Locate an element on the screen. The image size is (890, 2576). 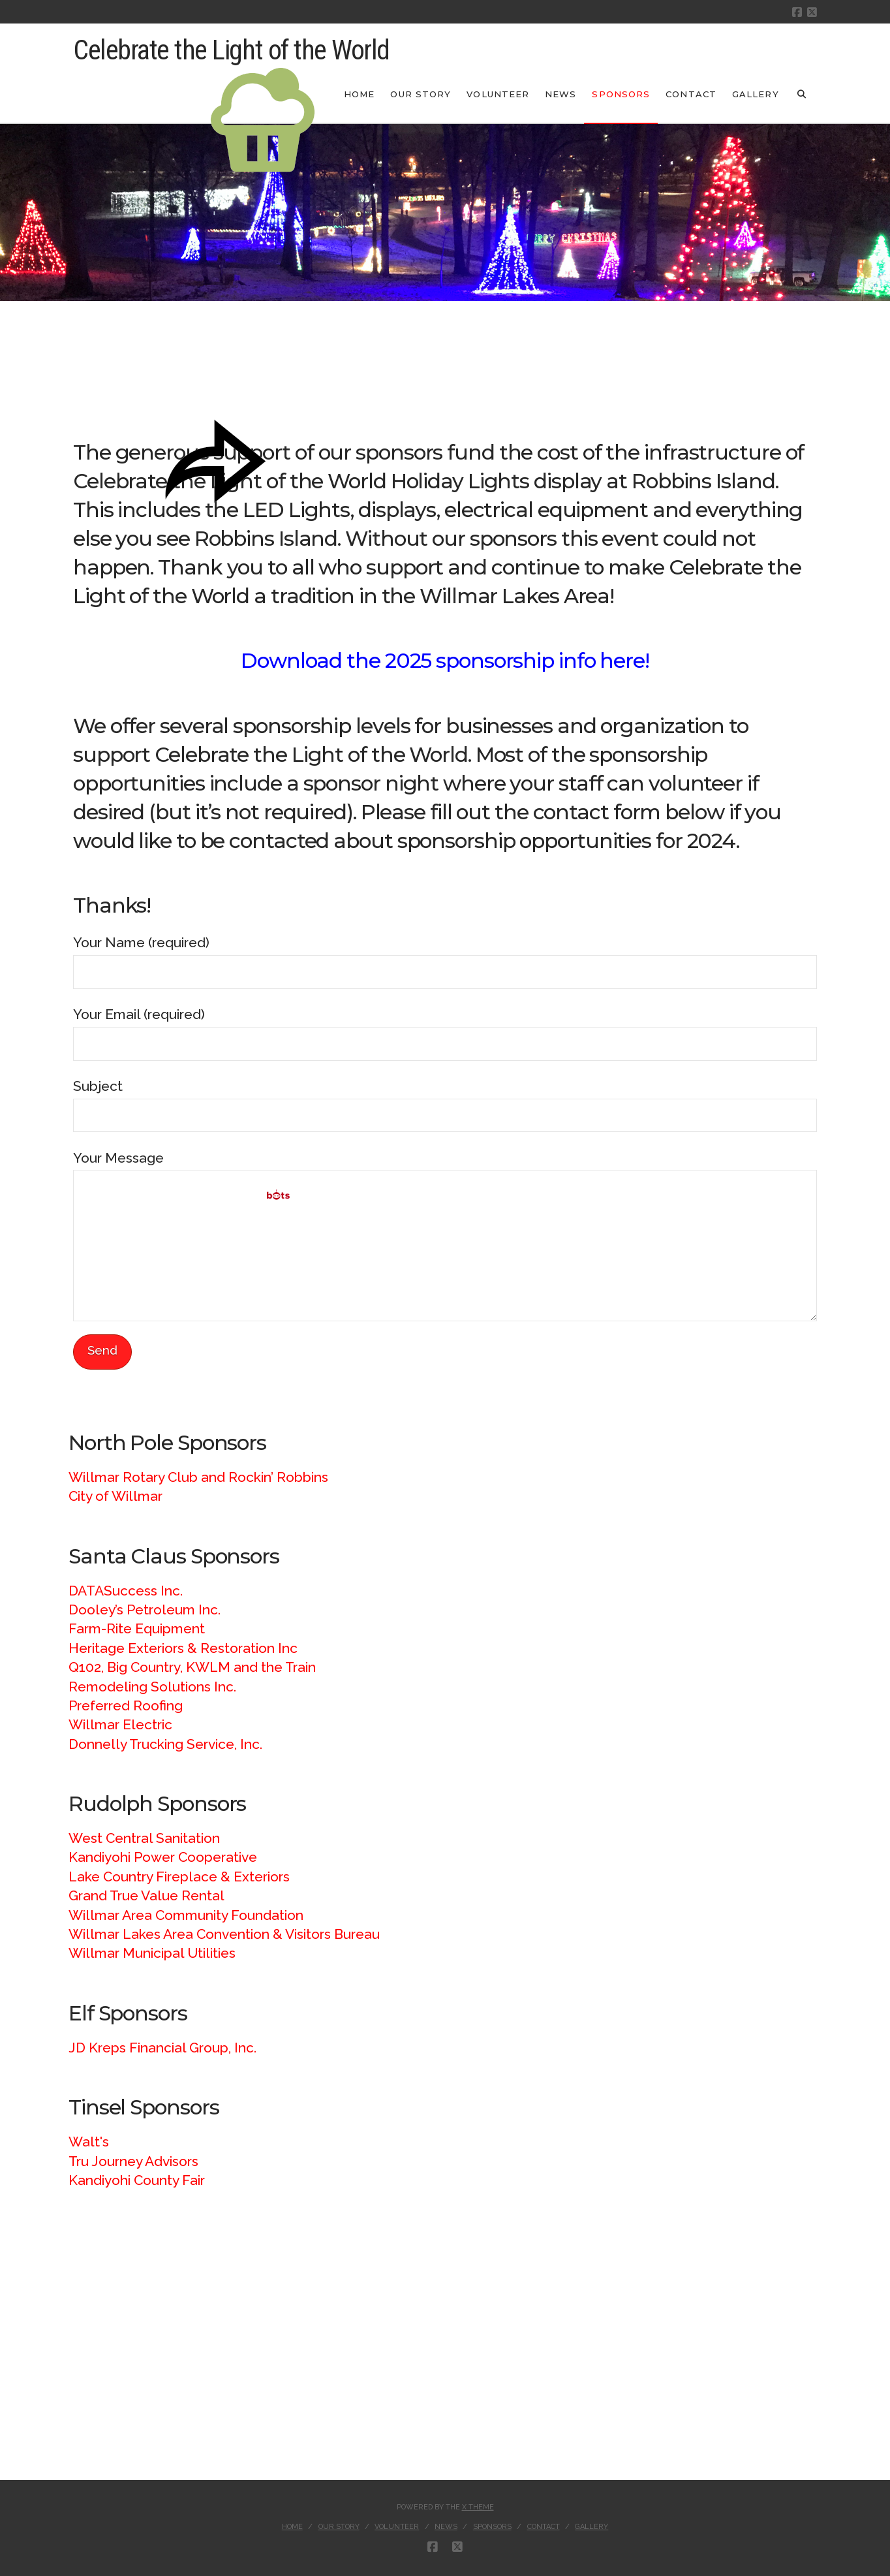
share content with others is located at coordinates (209, 466).